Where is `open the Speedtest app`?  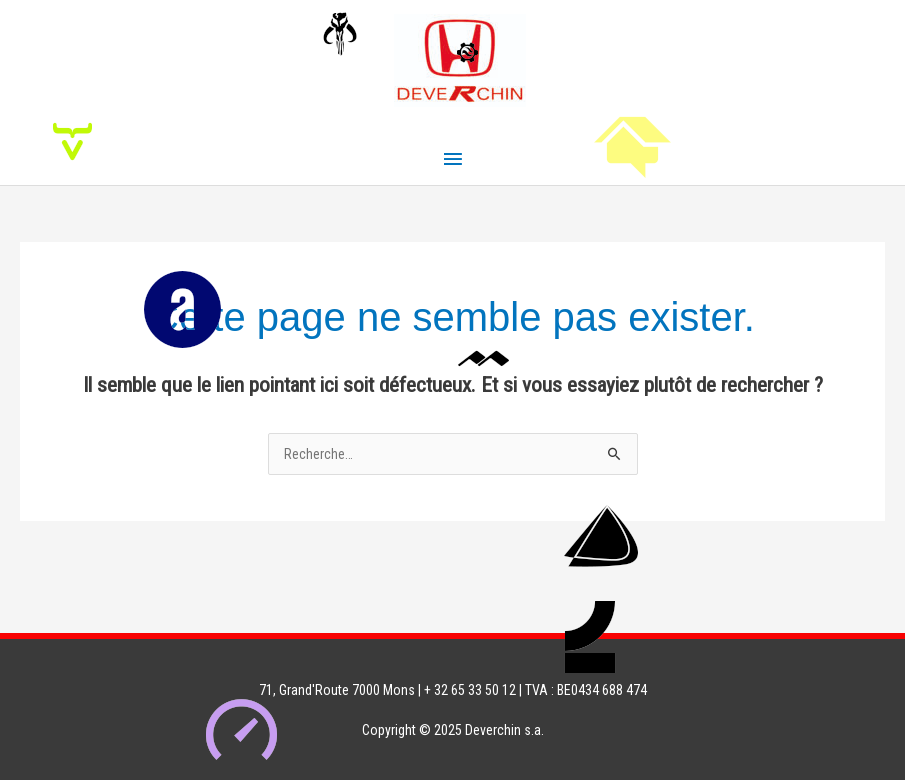
open the Speedtest app is located at coordinates (241, 729).